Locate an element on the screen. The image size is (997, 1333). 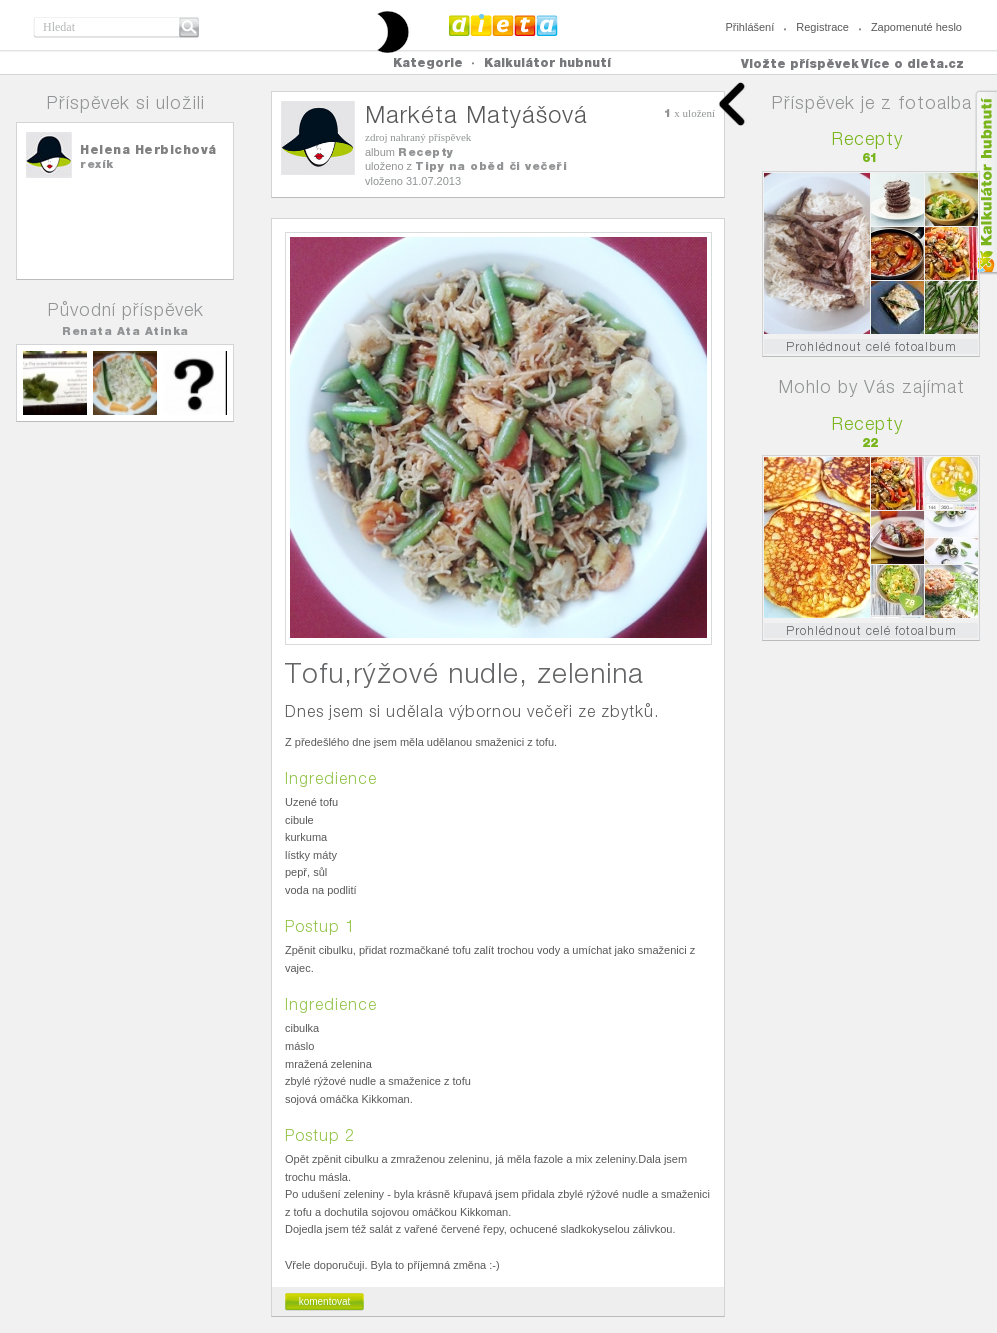
navigate back to the previous screen is located at coordinates (733, 104).